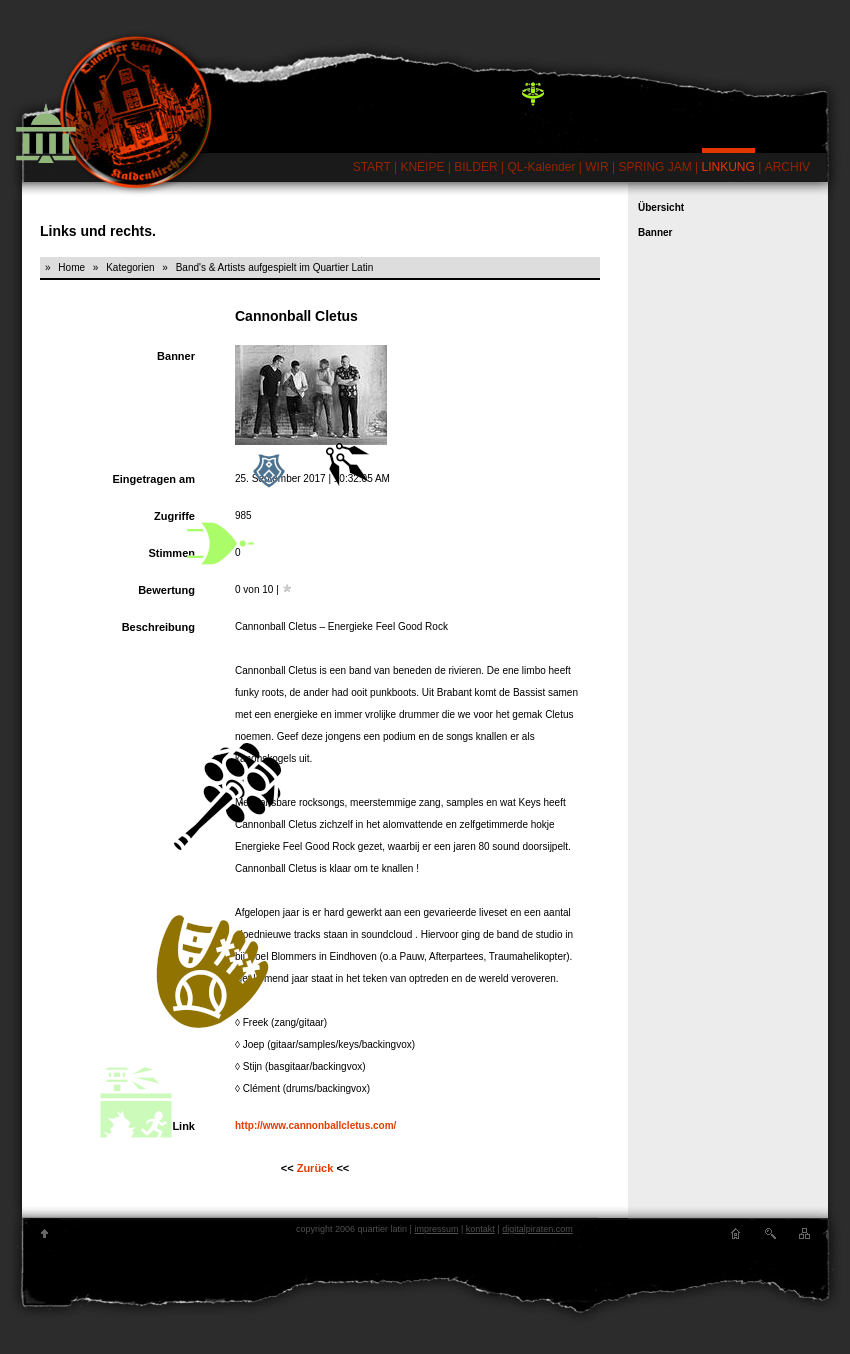 The height and width of the screenshot is (1354, 850). What do you see at coordinates (347, 464) in the screenshot?
I see `select thrown dagger weapon type` at bounding box center [347, 464].